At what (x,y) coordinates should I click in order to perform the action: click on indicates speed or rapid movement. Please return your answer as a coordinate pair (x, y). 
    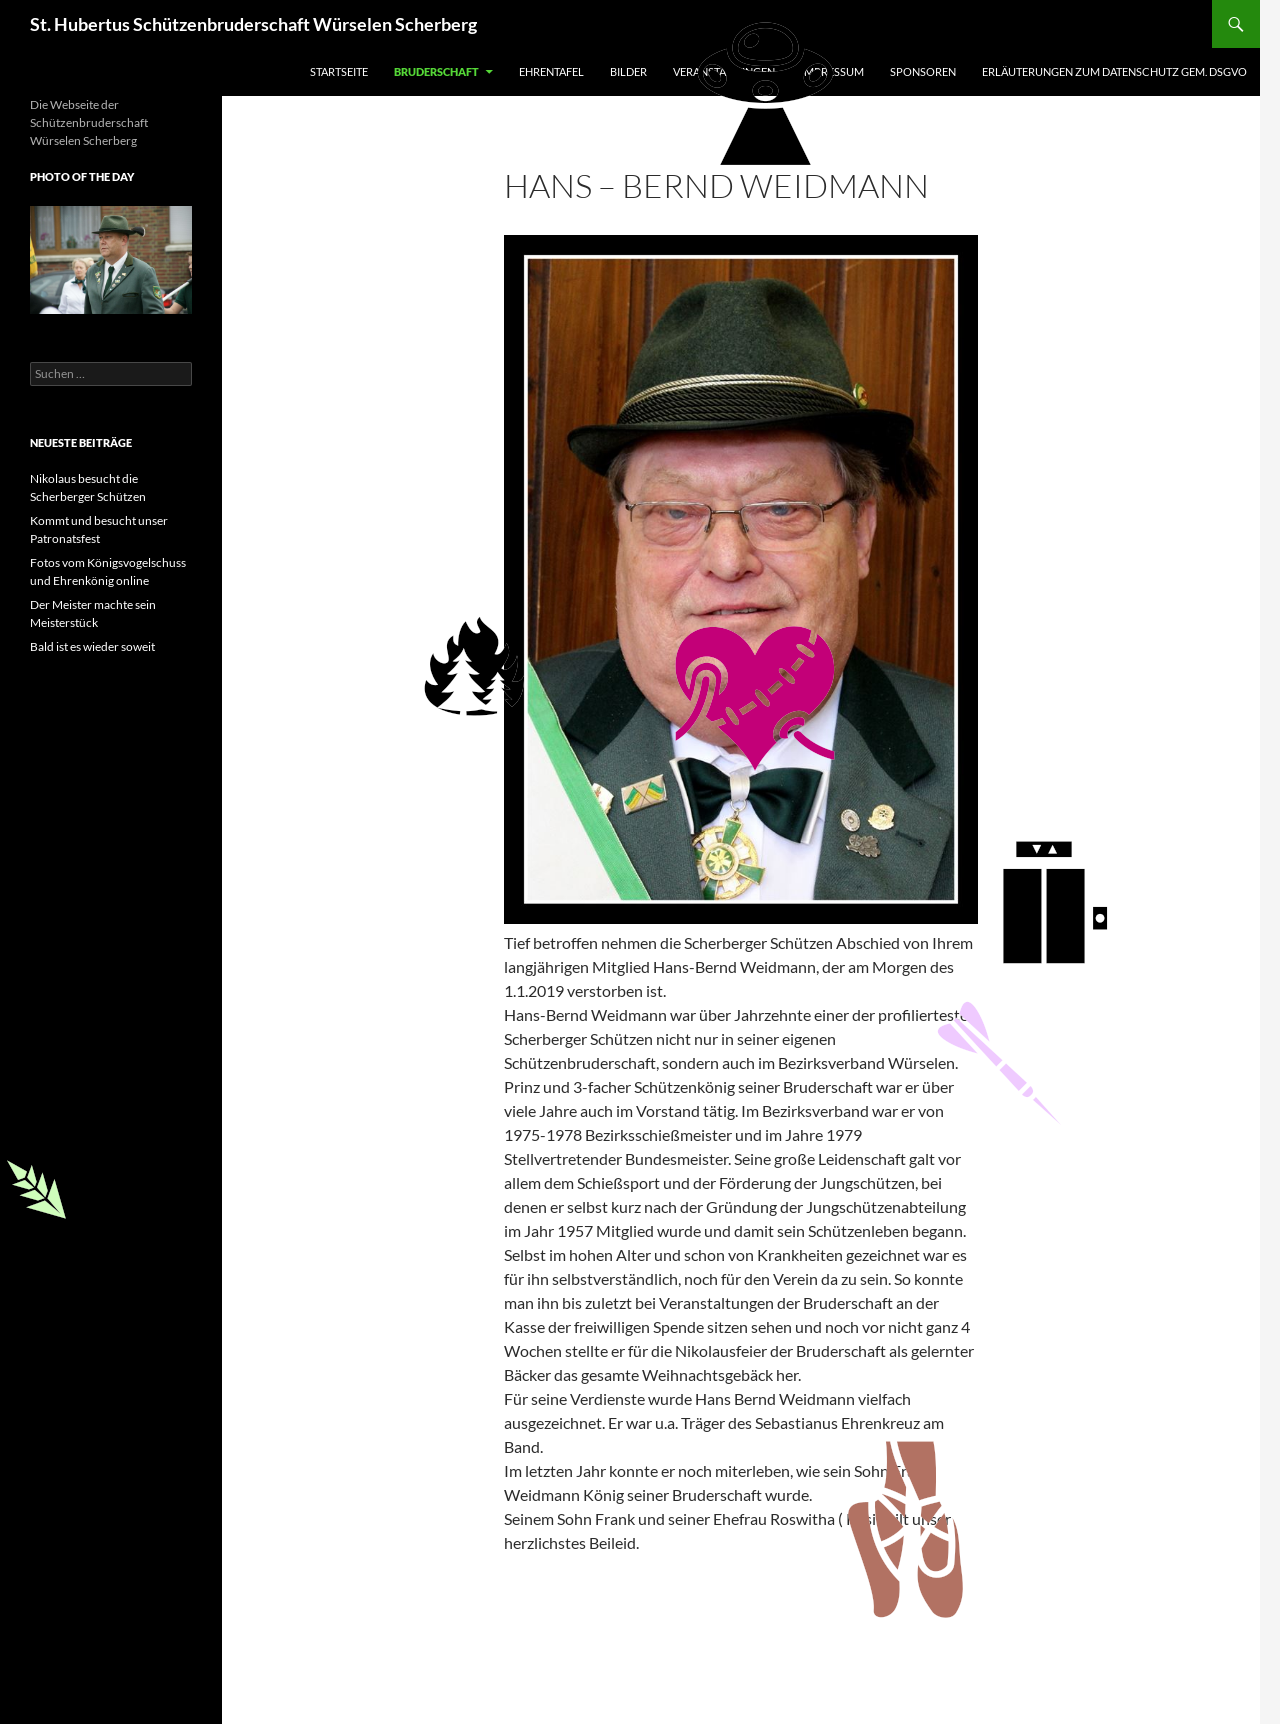
    Looking at the image, I should click on (36, 1189).